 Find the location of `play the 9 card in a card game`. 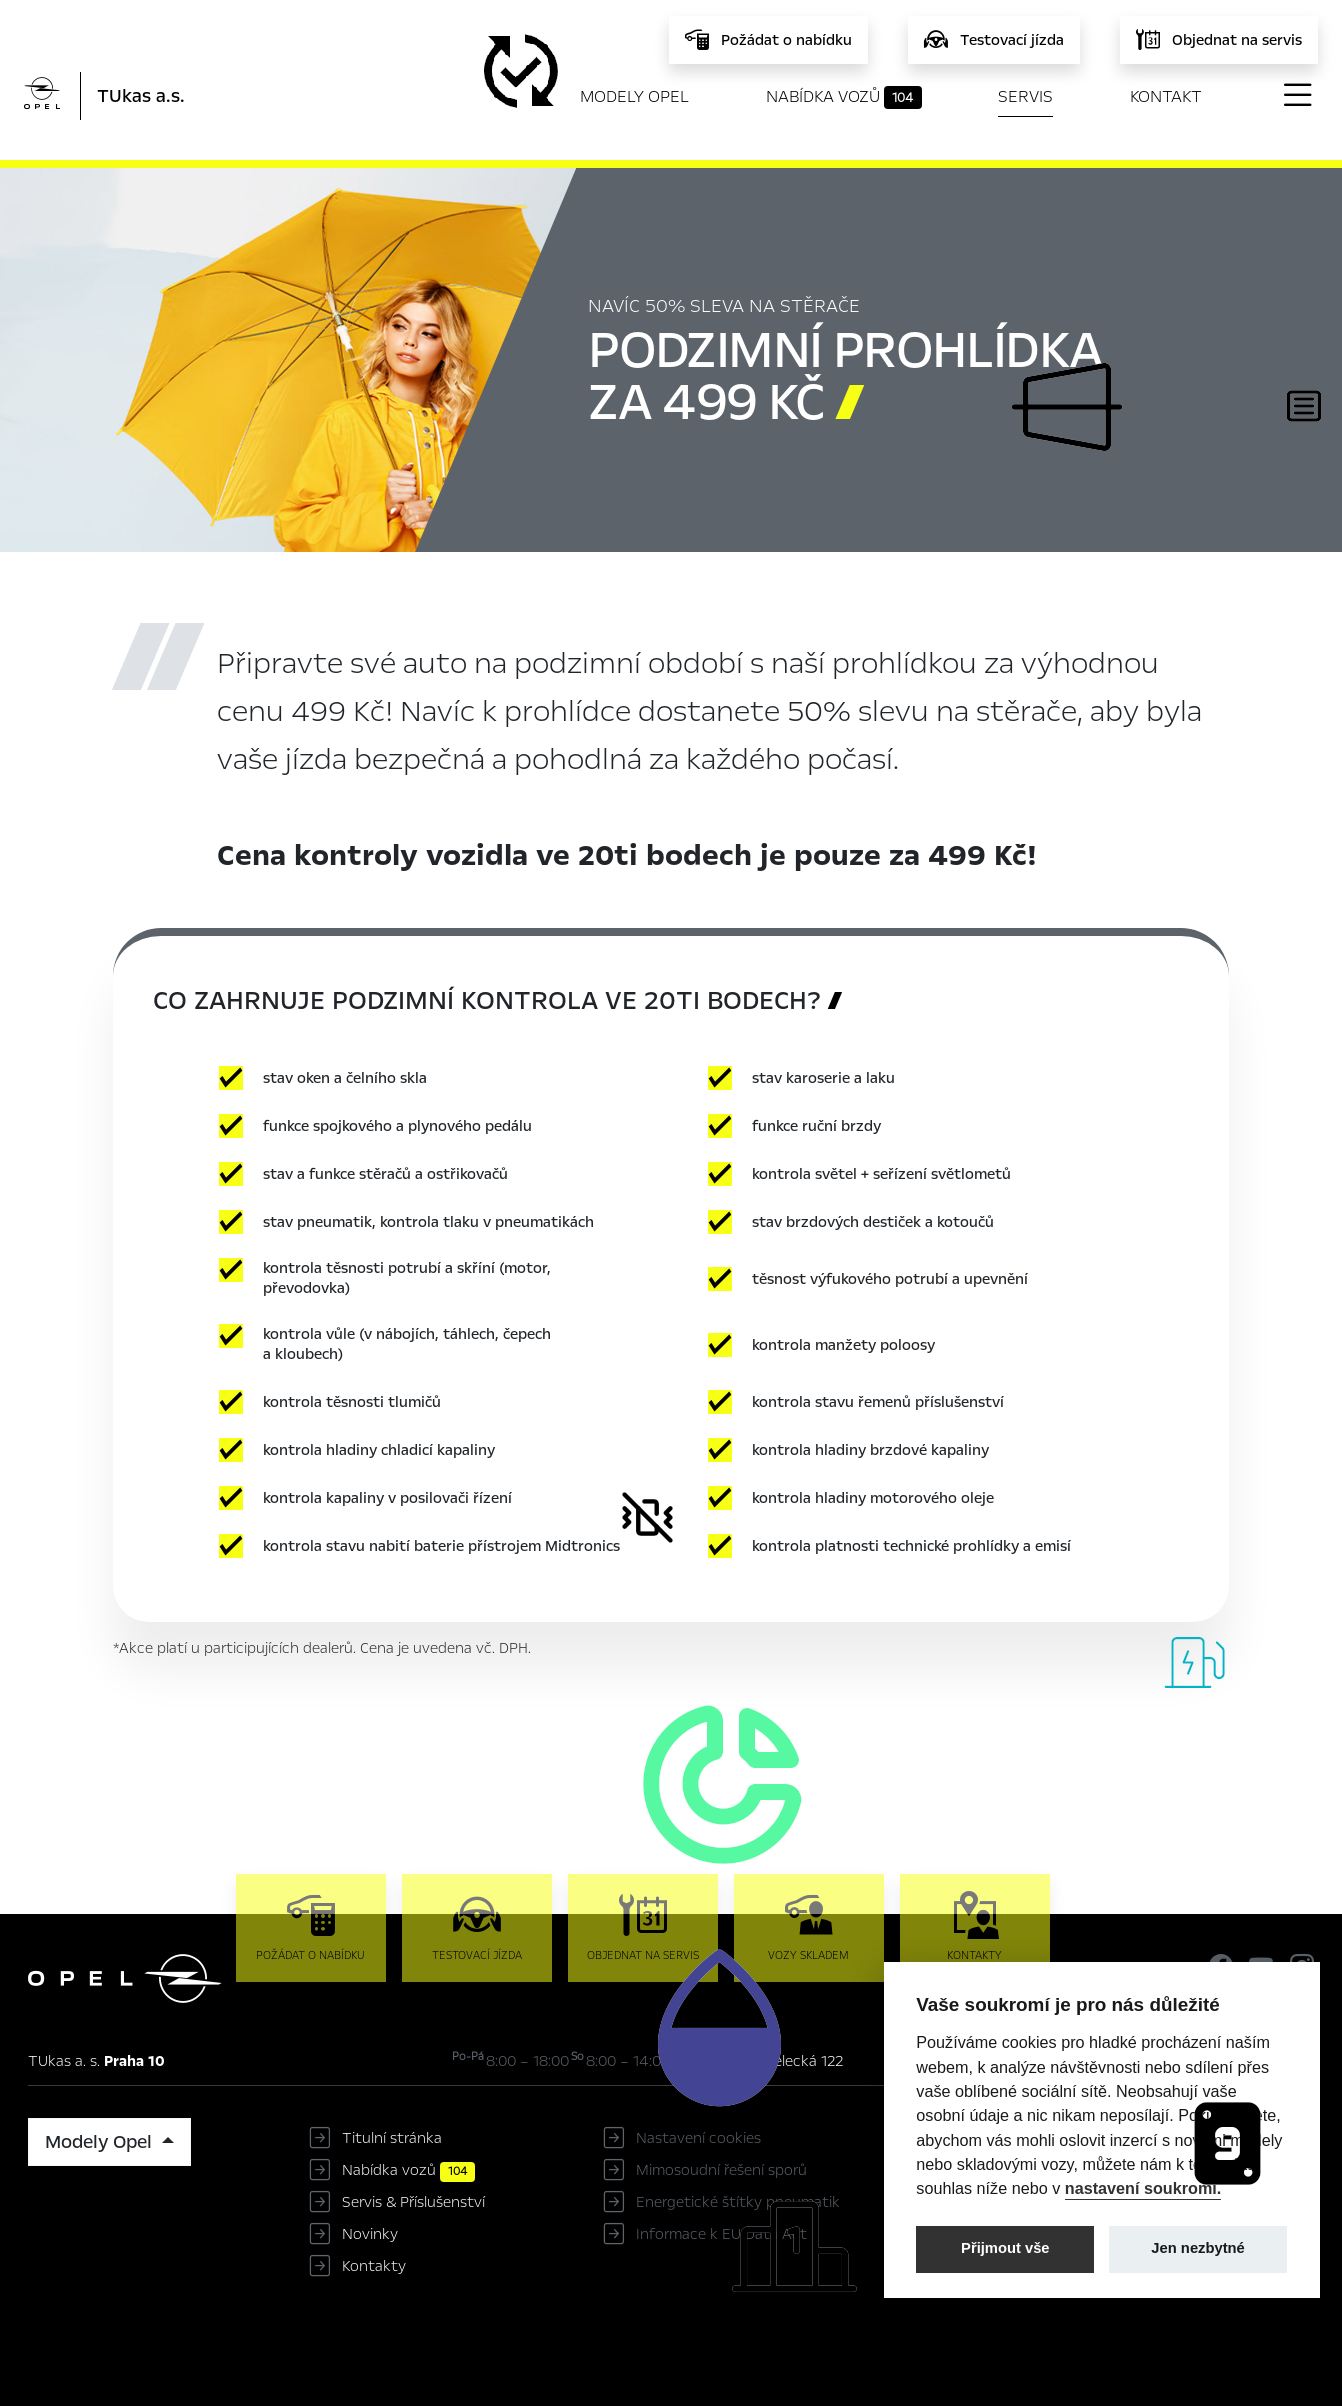

play the 9 card in a card game is located at coordinates (1227, 2143).